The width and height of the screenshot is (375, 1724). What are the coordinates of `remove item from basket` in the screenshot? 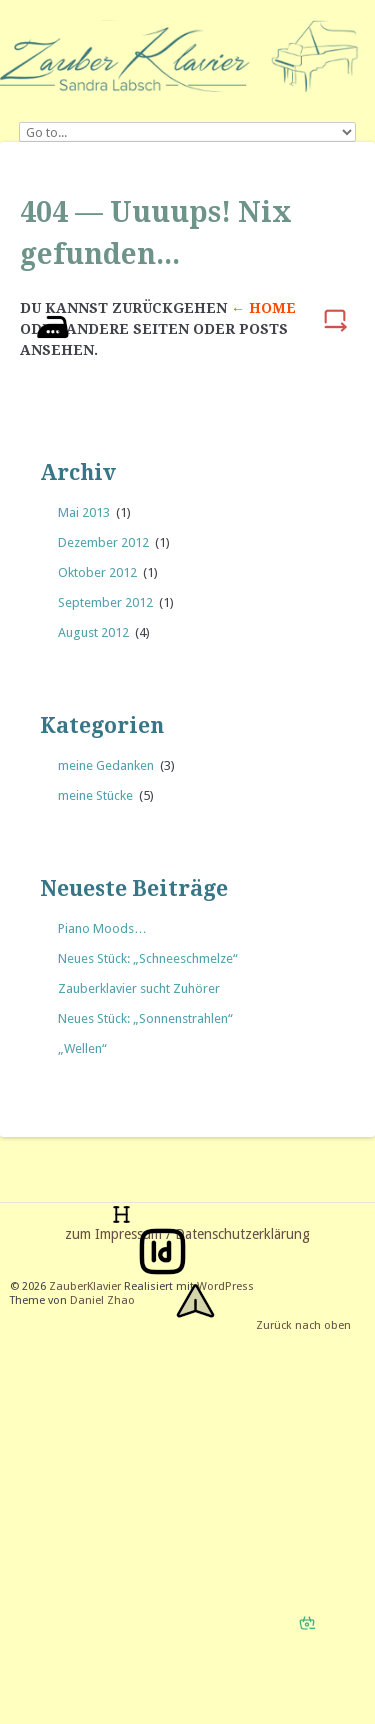 It's located at (307, 1623).